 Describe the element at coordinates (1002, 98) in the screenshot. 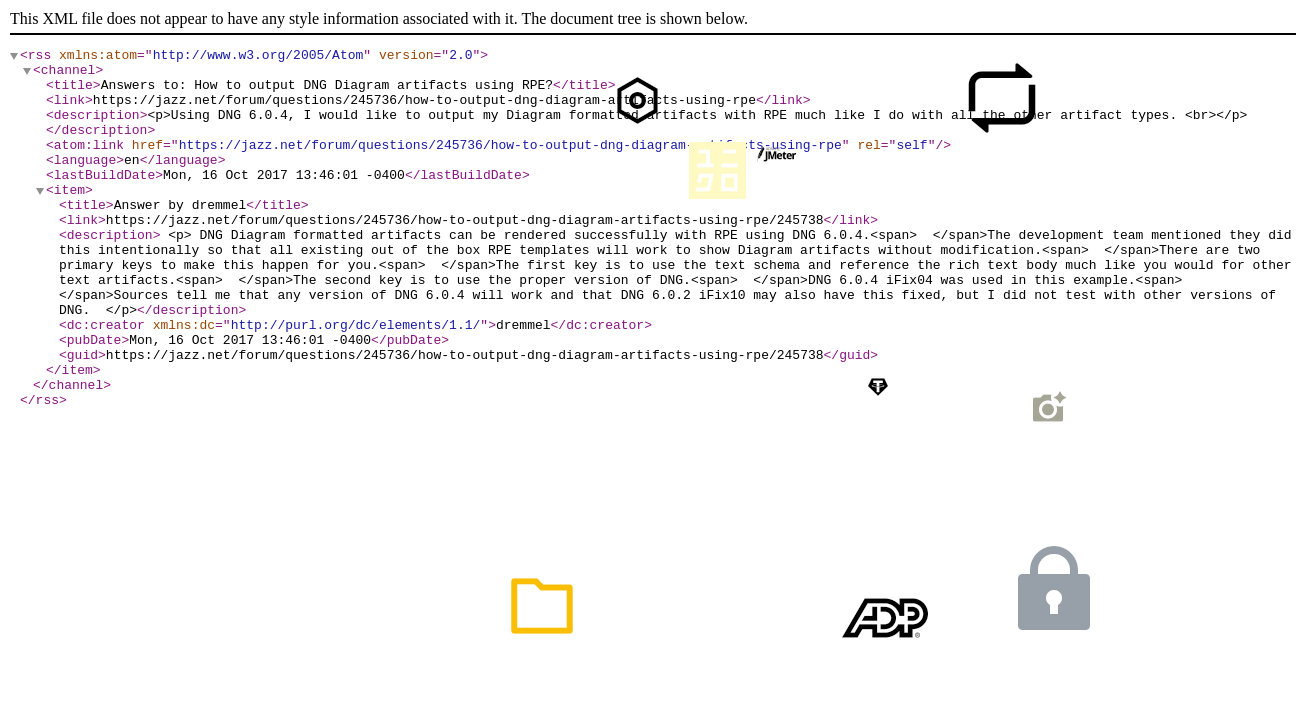

I see `enable repeat or loop playback` at that location.